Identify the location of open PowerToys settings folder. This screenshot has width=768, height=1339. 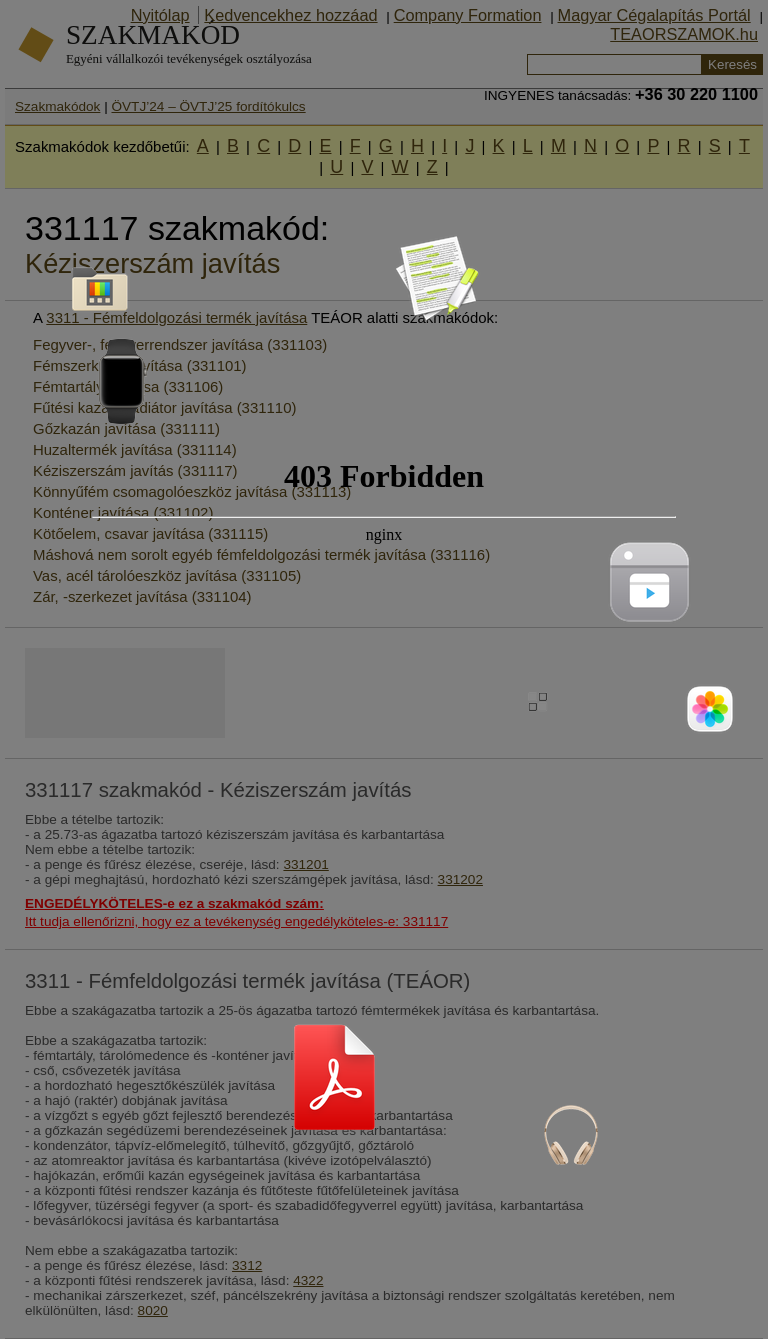
(99, 290).